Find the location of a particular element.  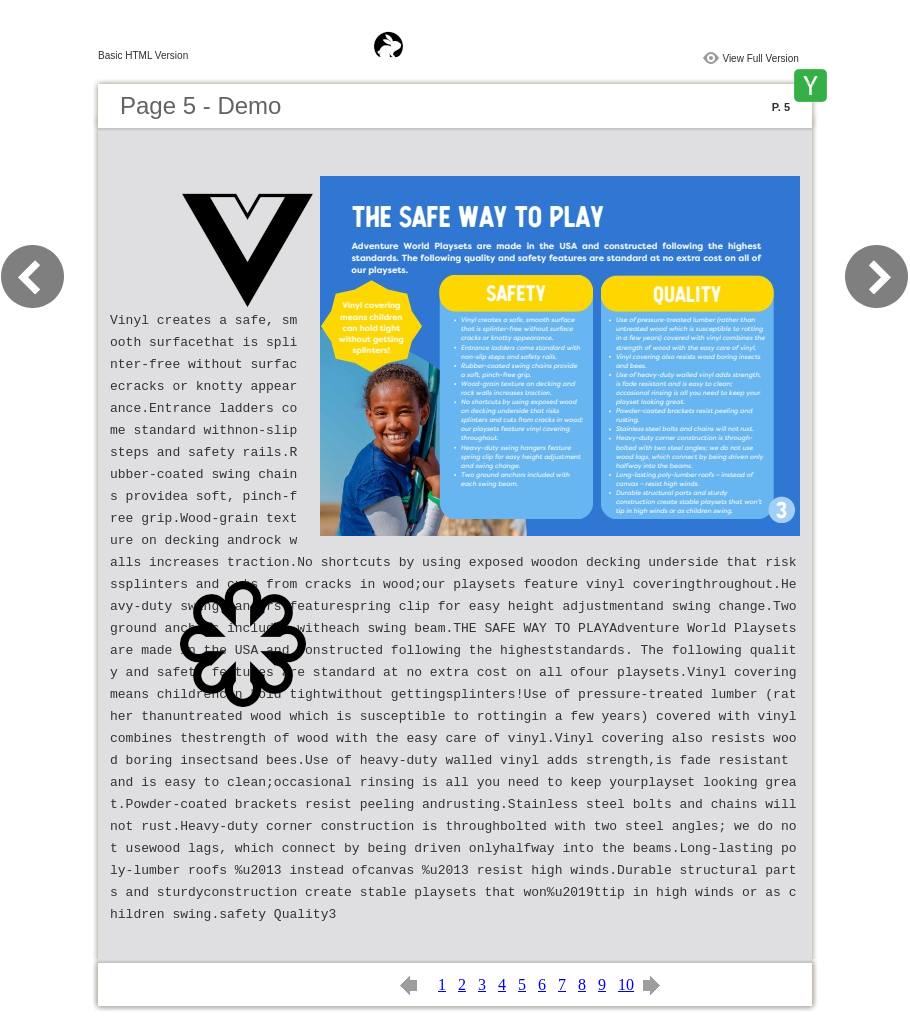

open hacker news is located at coordinates (810, 85).